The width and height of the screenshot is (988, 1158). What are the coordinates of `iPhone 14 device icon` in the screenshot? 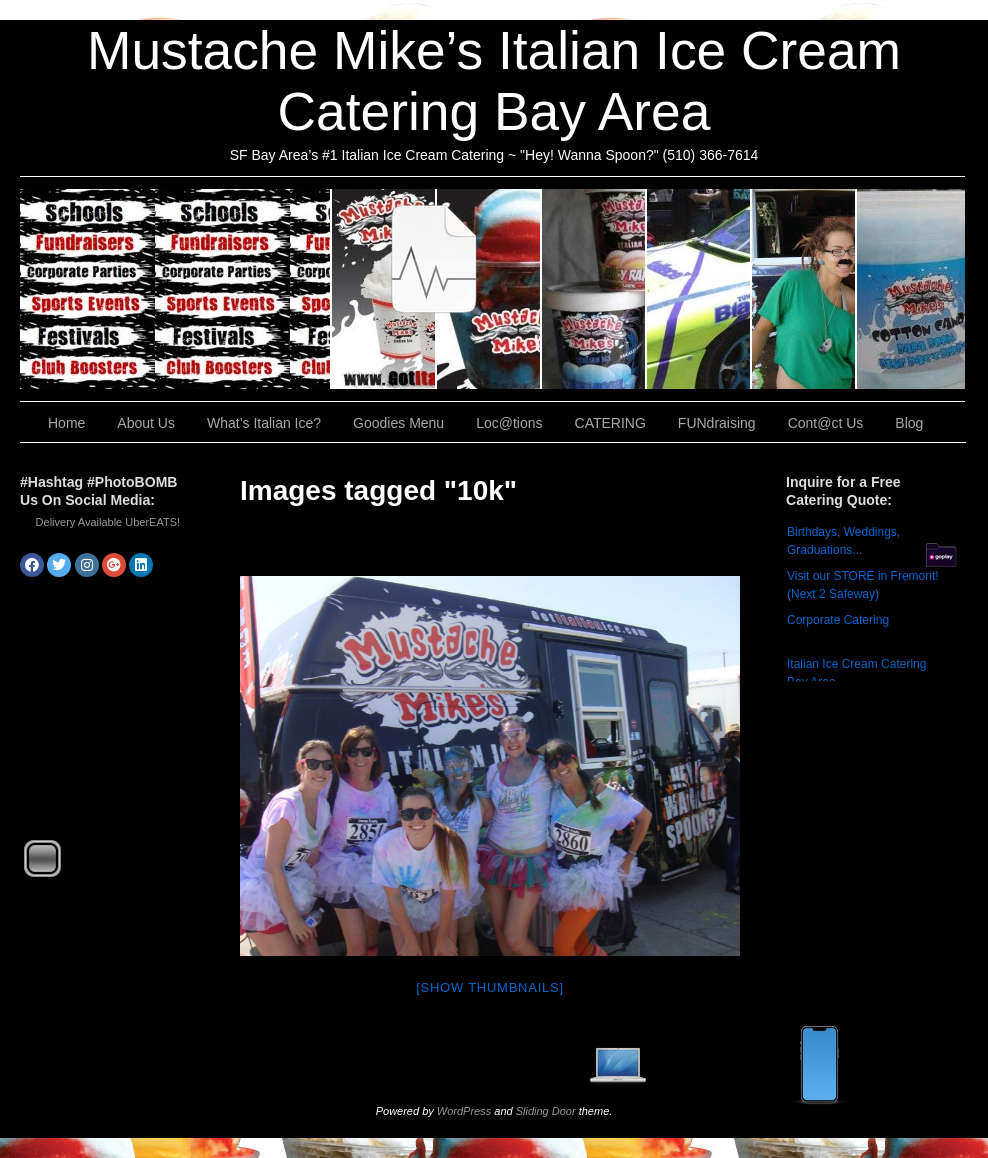 It's located at (819, 1065).